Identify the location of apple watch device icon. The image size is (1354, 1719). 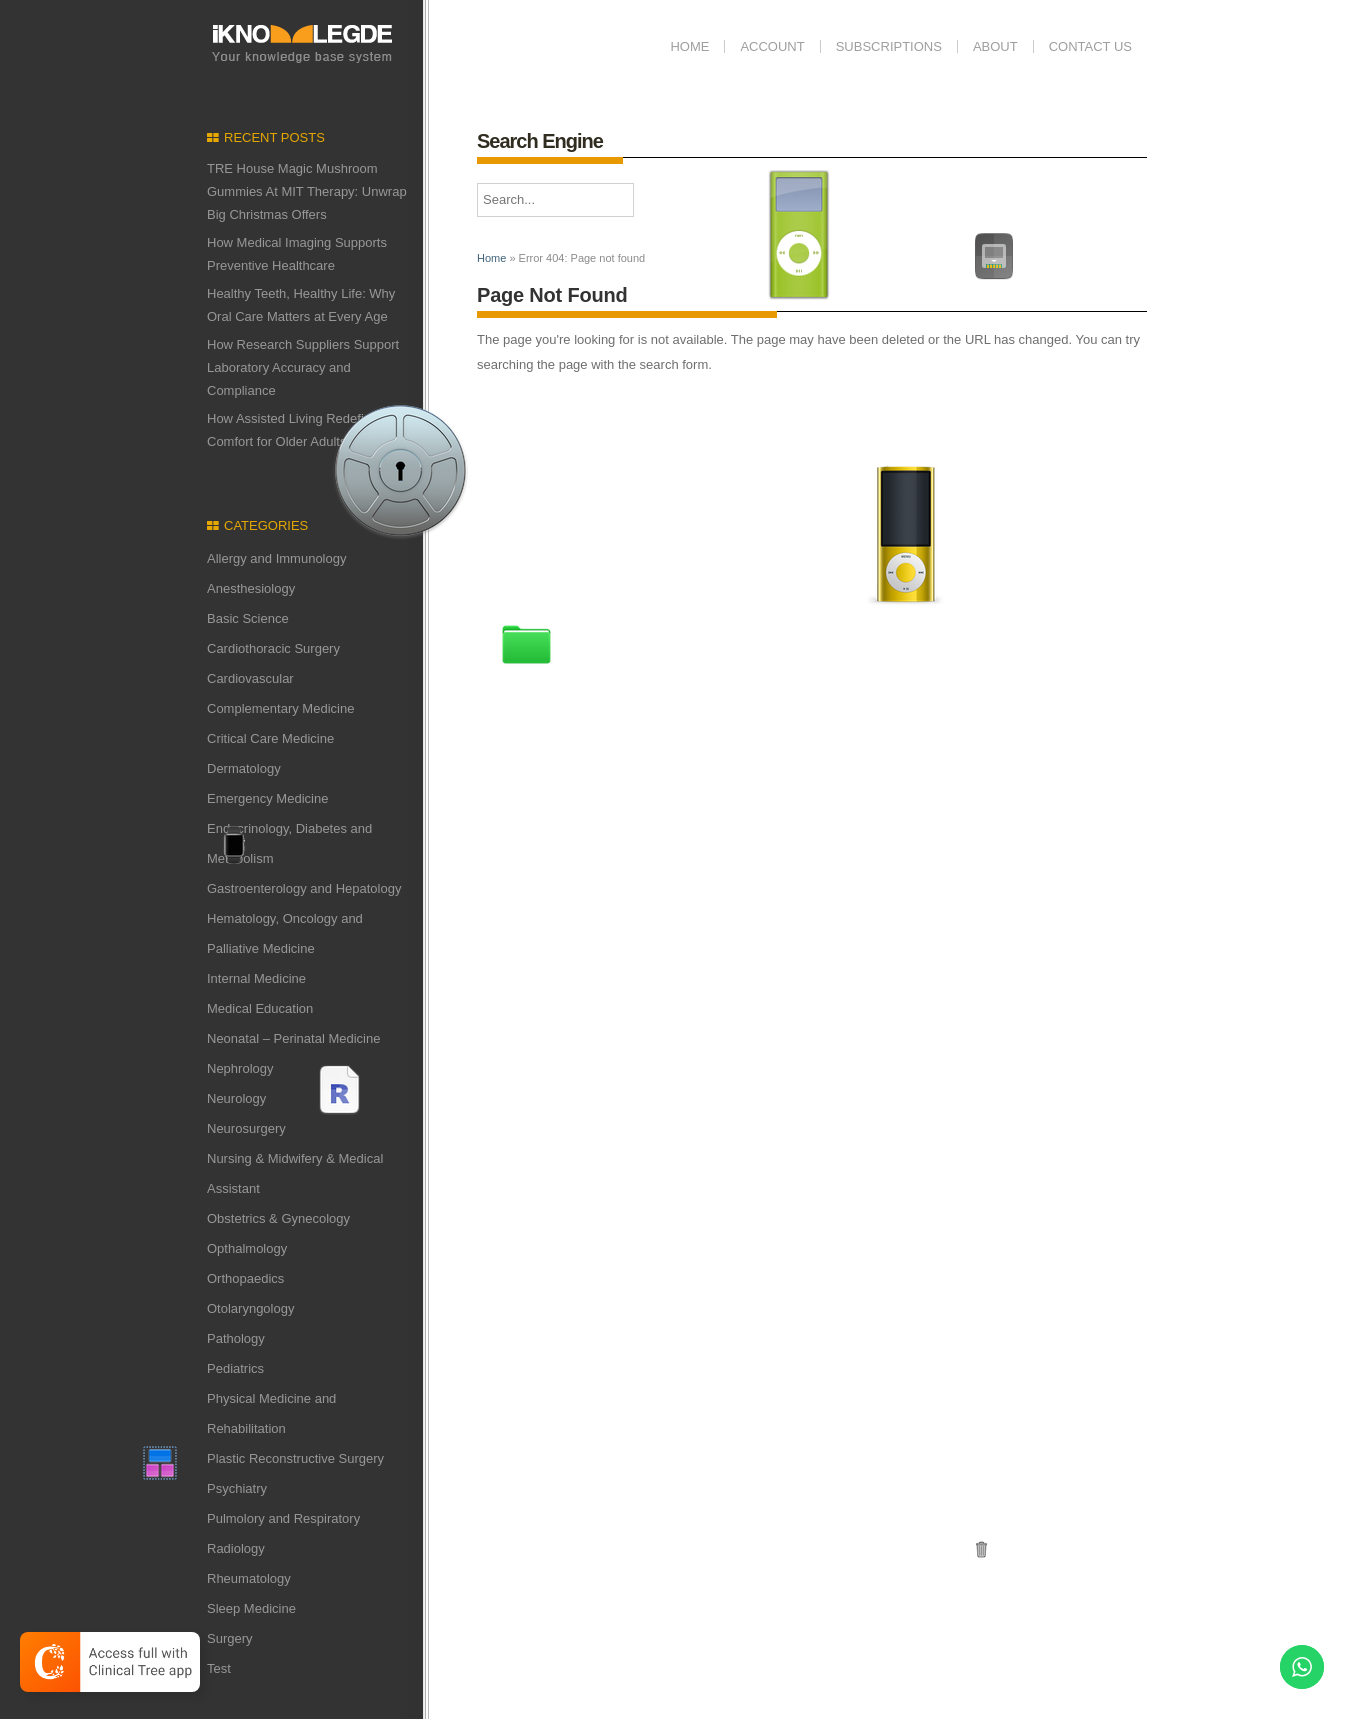
(234, 845).